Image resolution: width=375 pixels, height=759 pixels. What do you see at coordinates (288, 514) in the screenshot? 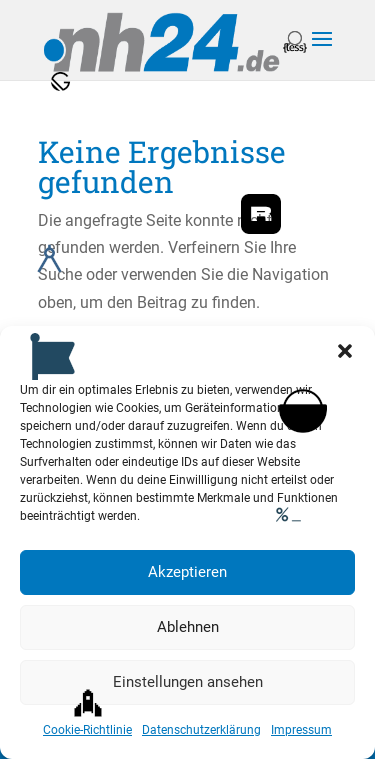
I see `zsh shell or terminal application` at bounding box center [288, 514].